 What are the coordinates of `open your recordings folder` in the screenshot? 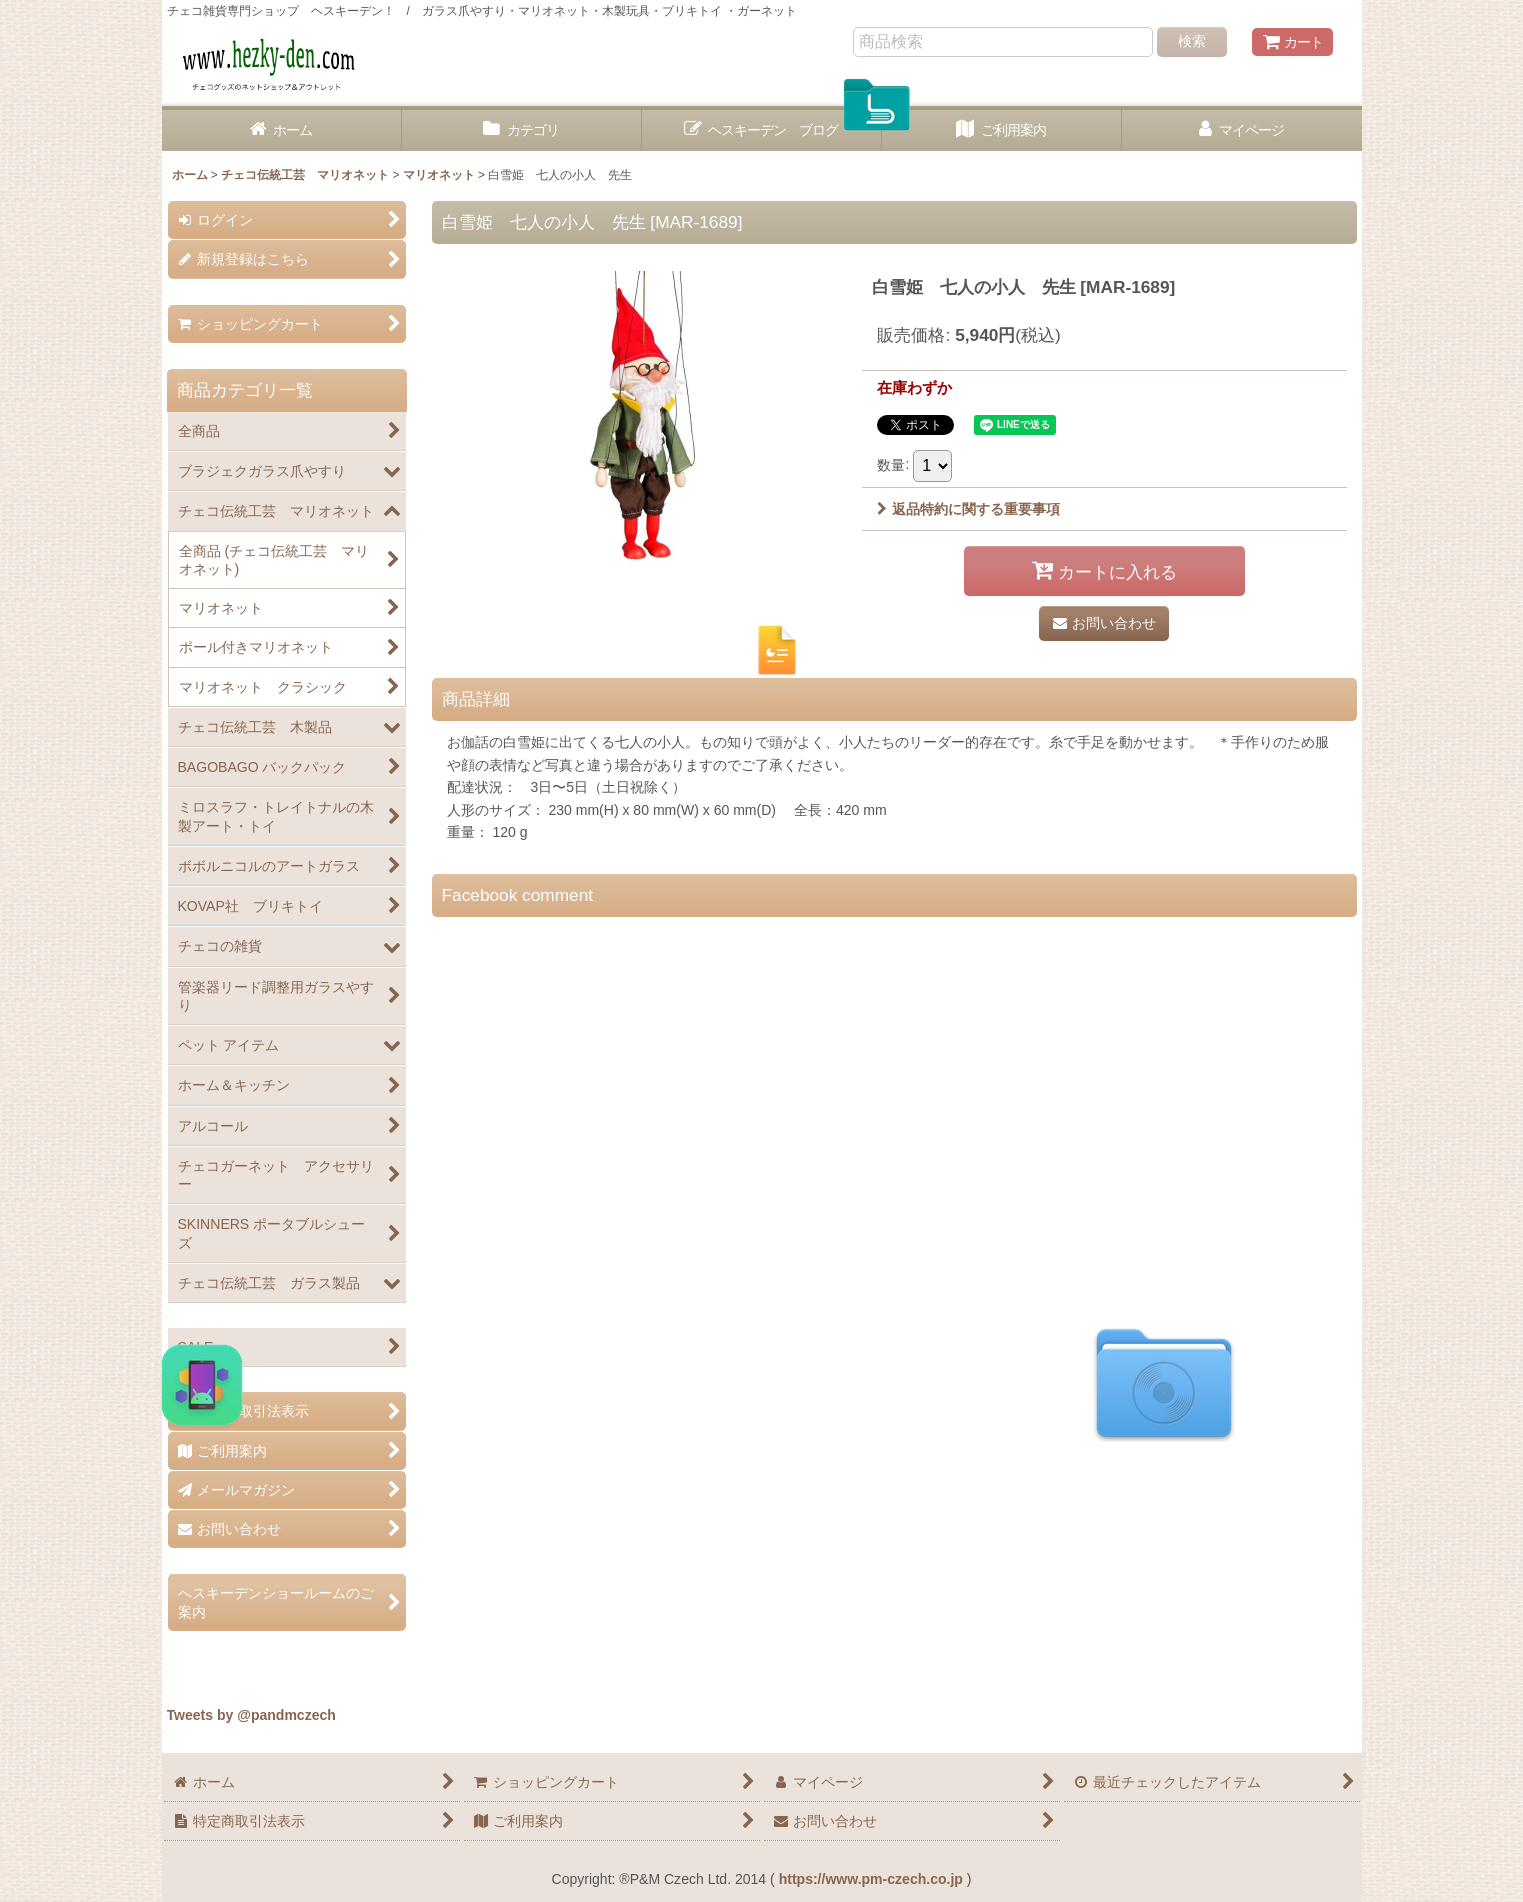 It's located at (1164, 1383).